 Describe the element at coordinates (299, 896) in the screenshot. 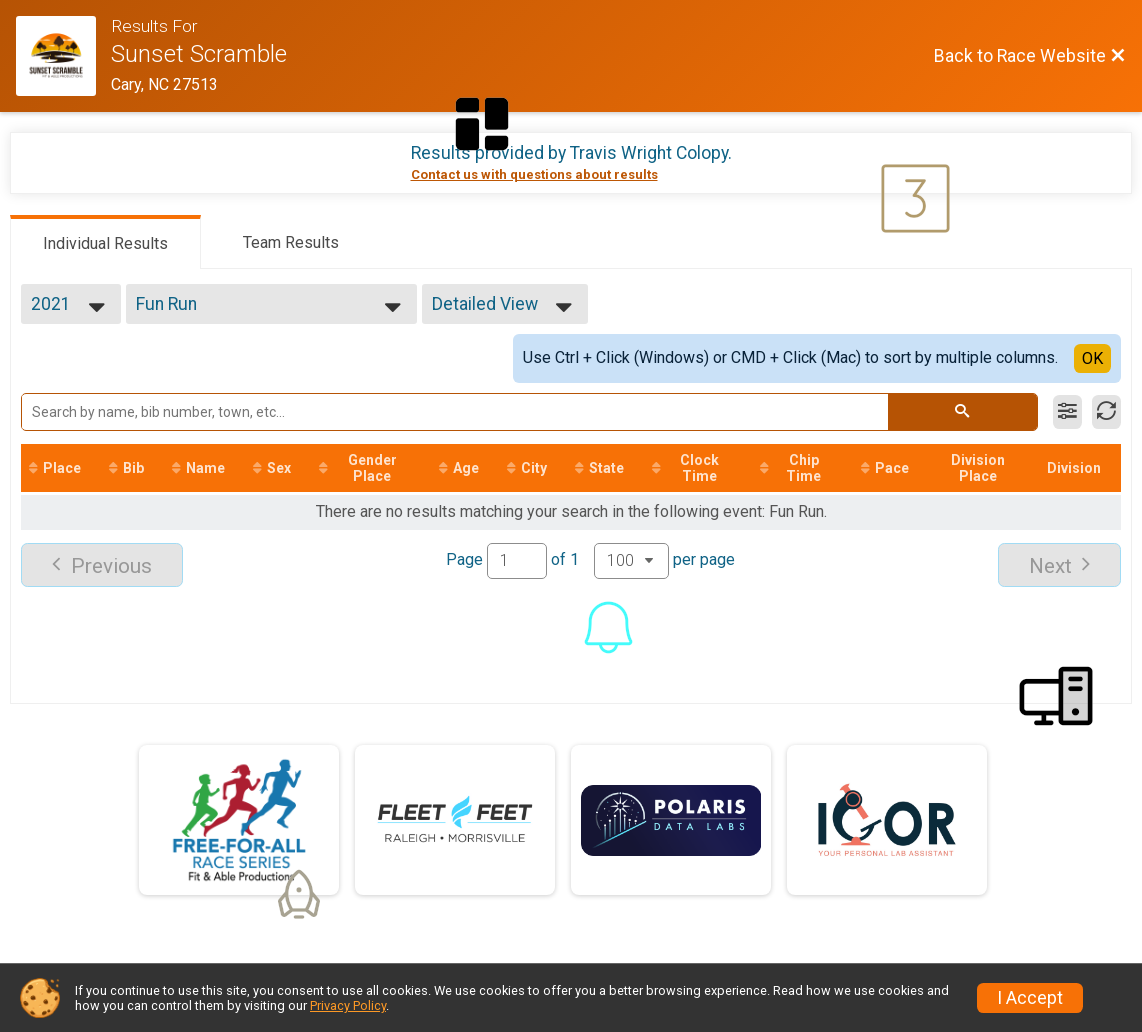

I see `launch or deploy an application` at that location.